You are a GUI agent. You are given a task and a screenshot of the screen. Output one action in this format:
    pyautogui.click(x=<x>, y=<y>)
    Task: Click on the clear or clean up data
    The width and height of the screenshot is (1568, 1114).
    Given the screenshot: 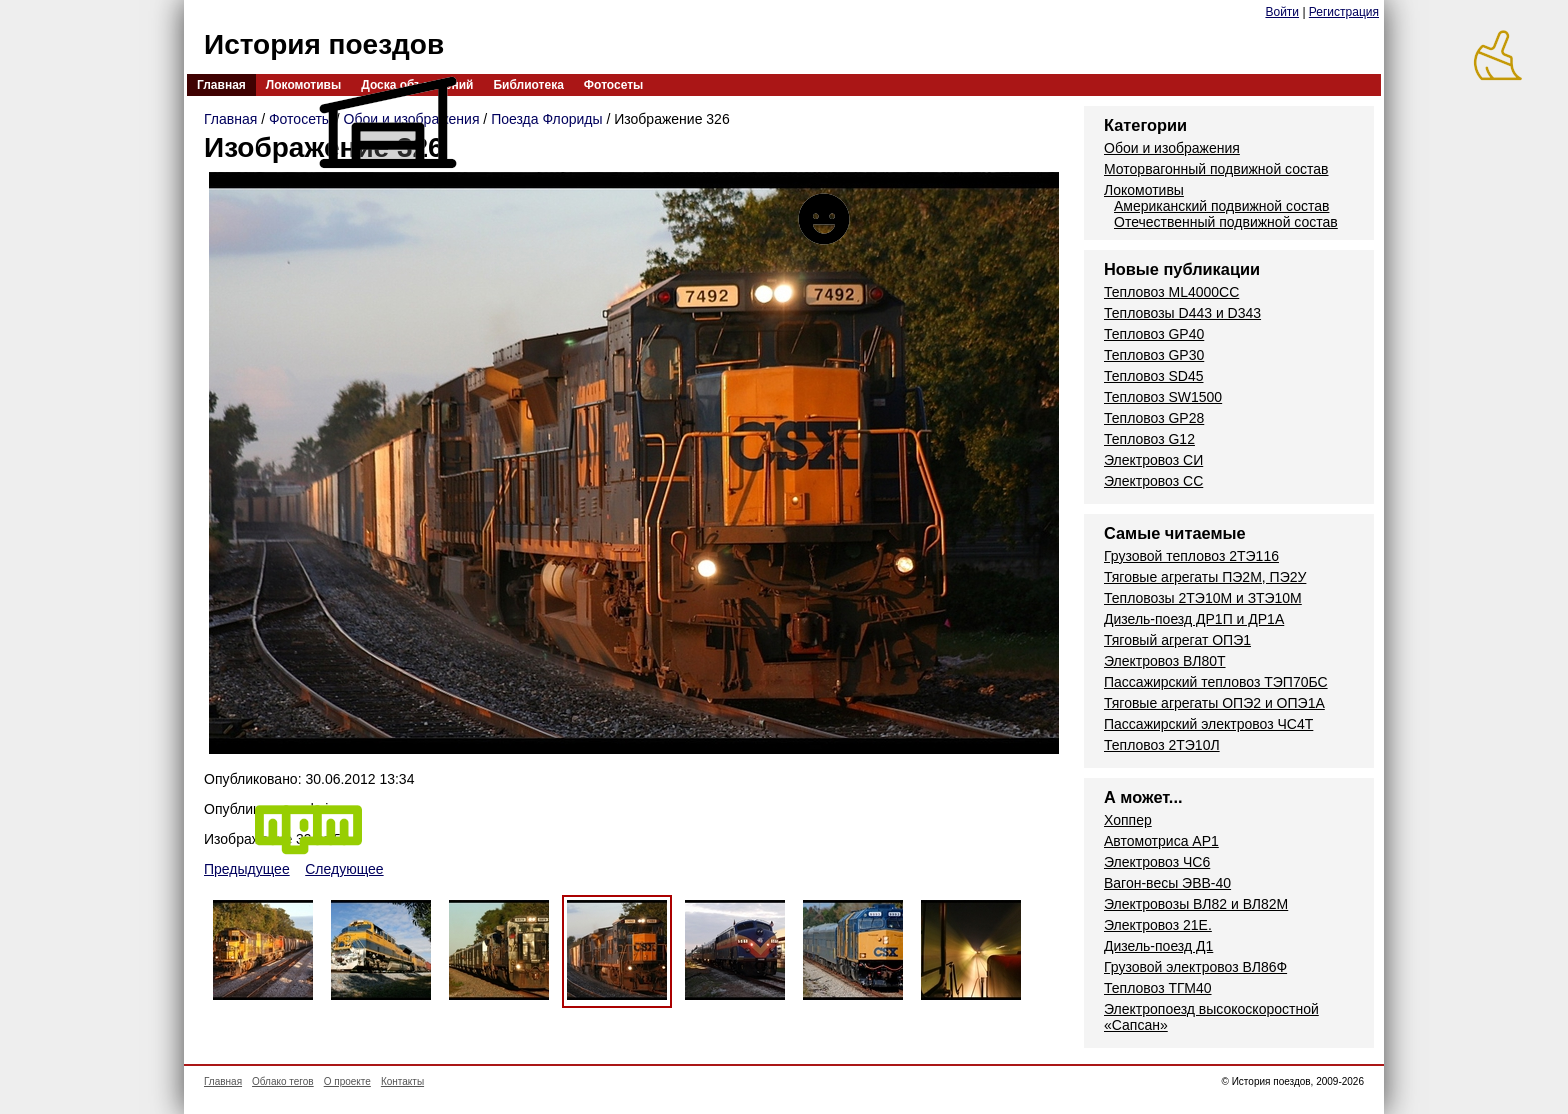 What is the action you would take?
    pyautogui.click(x=1497, y=57)
    